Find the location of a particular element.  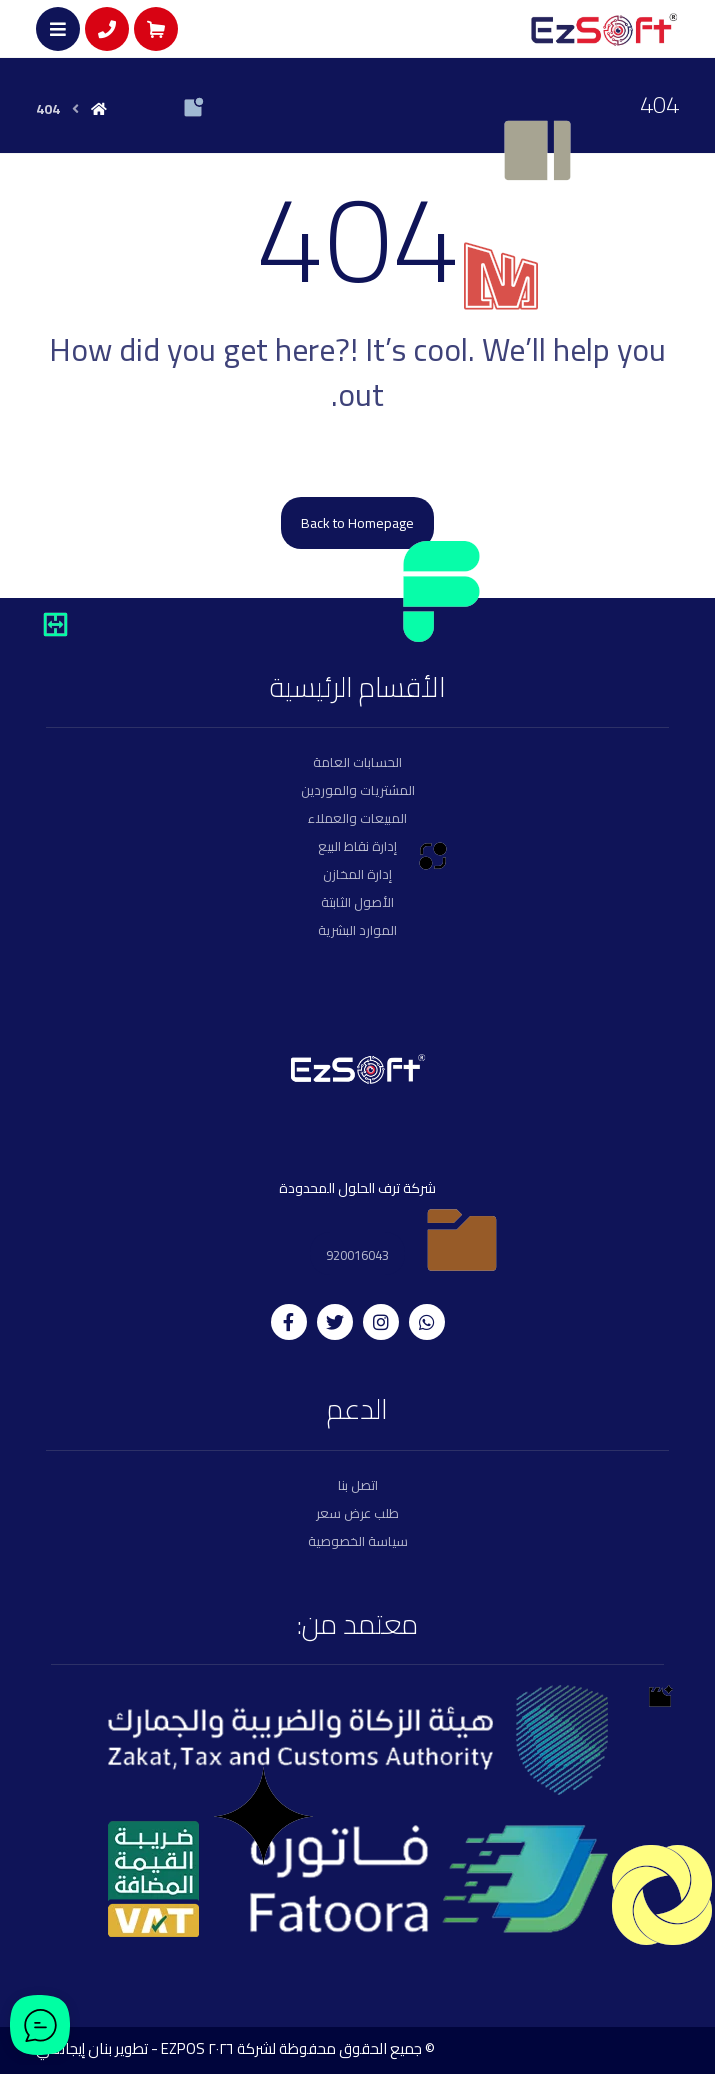

access AI-powered video editing tools is located at coordinates (660, 1697).